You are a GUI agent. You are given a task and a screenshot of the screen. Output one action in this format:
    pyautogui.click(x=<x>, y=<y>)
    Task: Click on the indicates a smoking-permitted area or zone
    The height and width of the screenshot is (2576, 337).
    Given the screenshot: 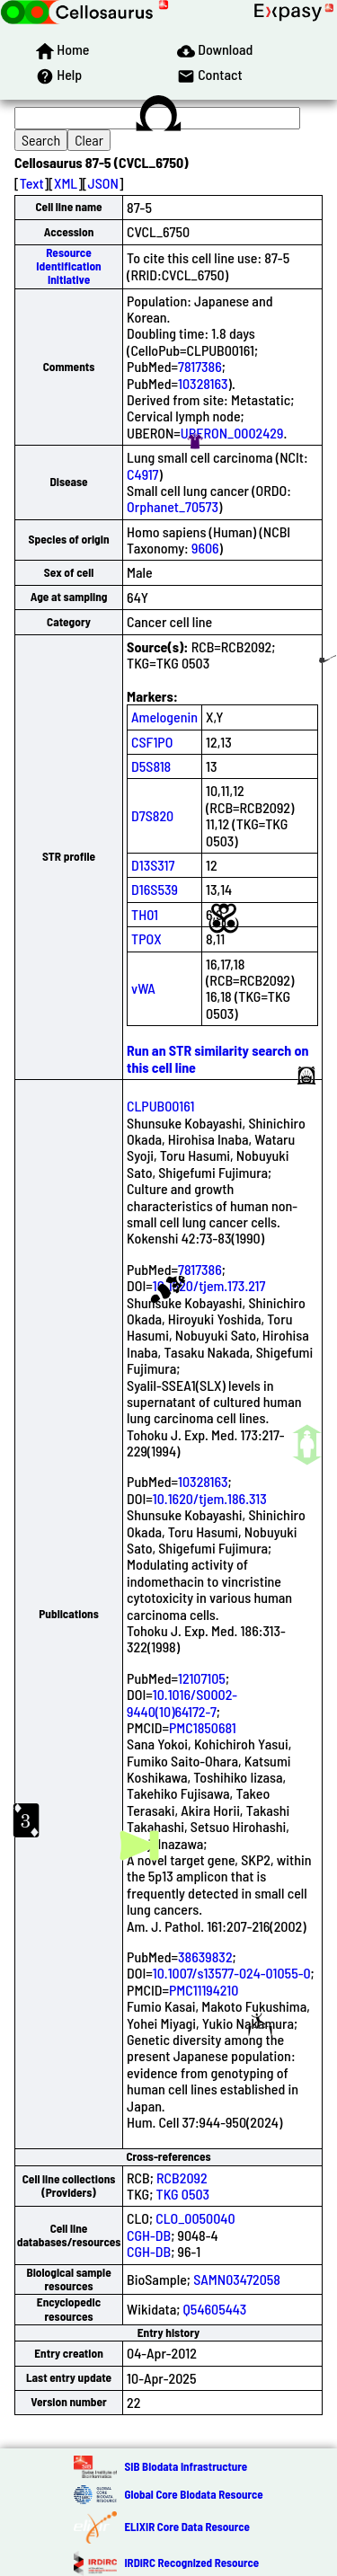 What is the action you would take?
    pyautogui.click(x=327, y=659)
    